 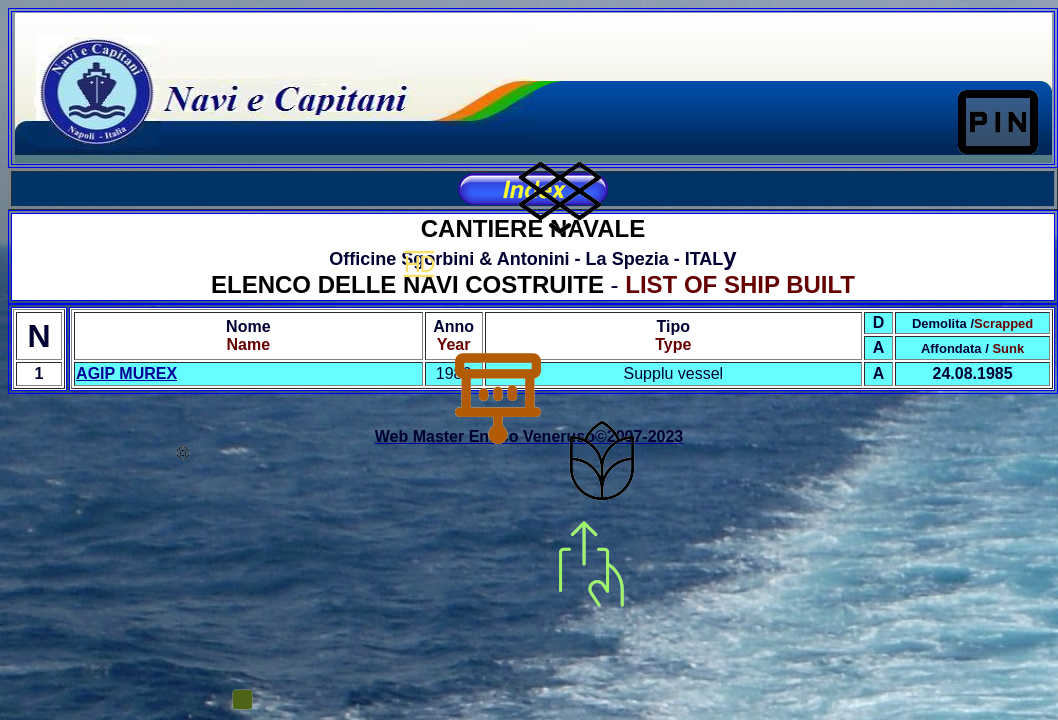 What do you see at coordinates (998, 122) in the screenshot?
I see `enter or manage your PIN code` at bounding box center [998, 122].